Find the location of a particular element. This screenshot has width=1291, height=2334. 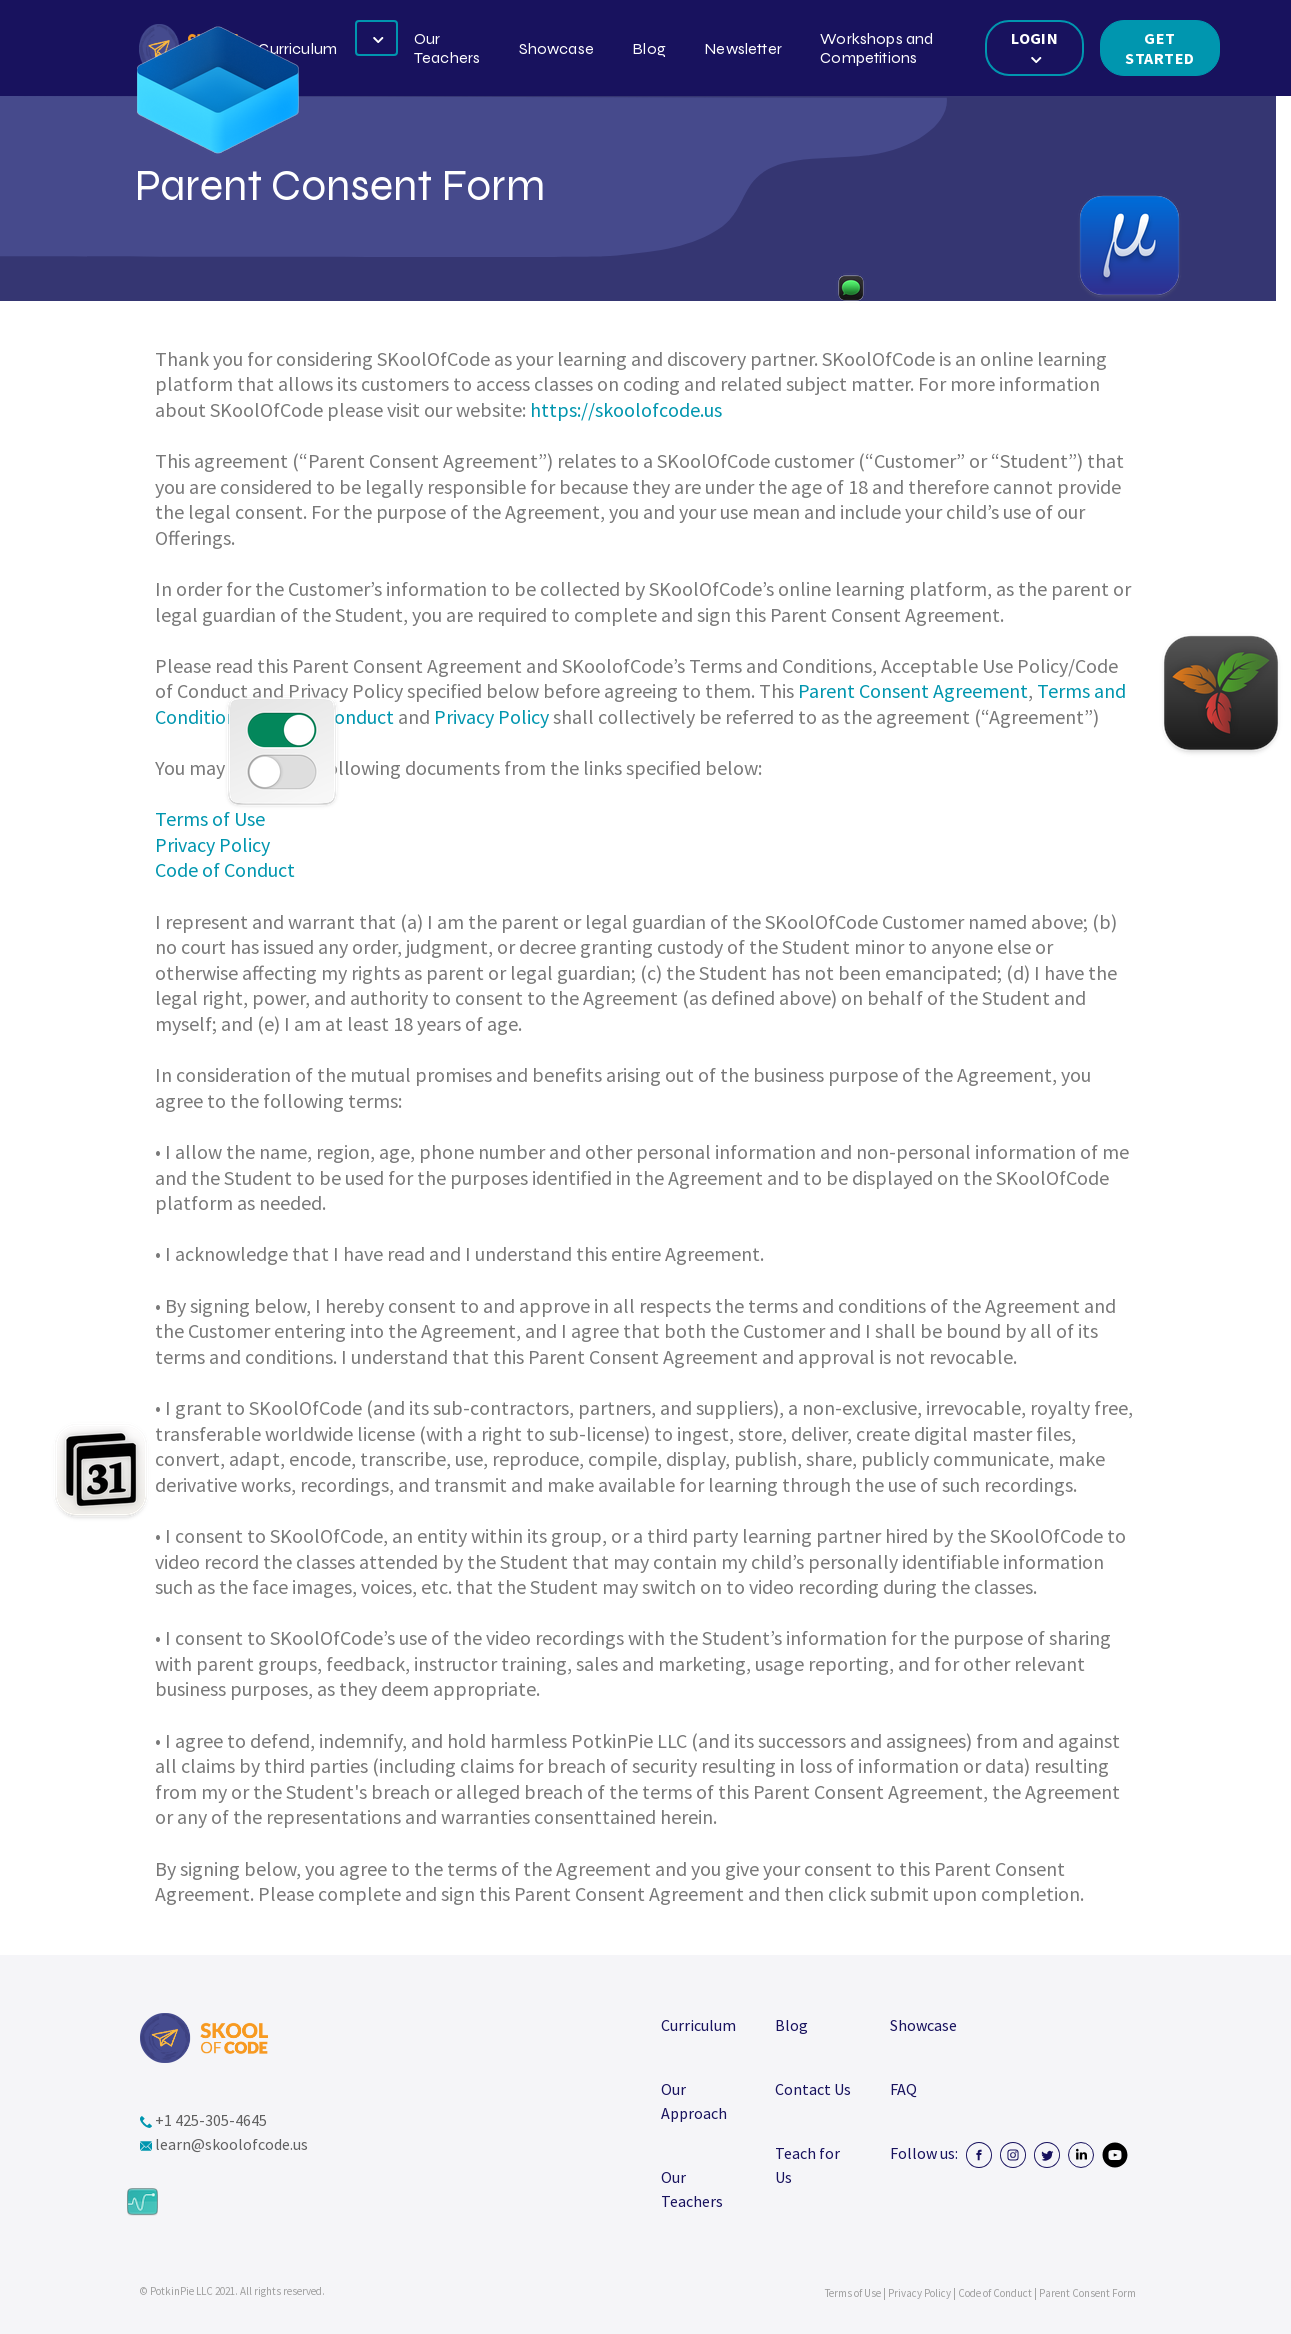

open system tweaks or customization settings is located at coordinates (282, 751).